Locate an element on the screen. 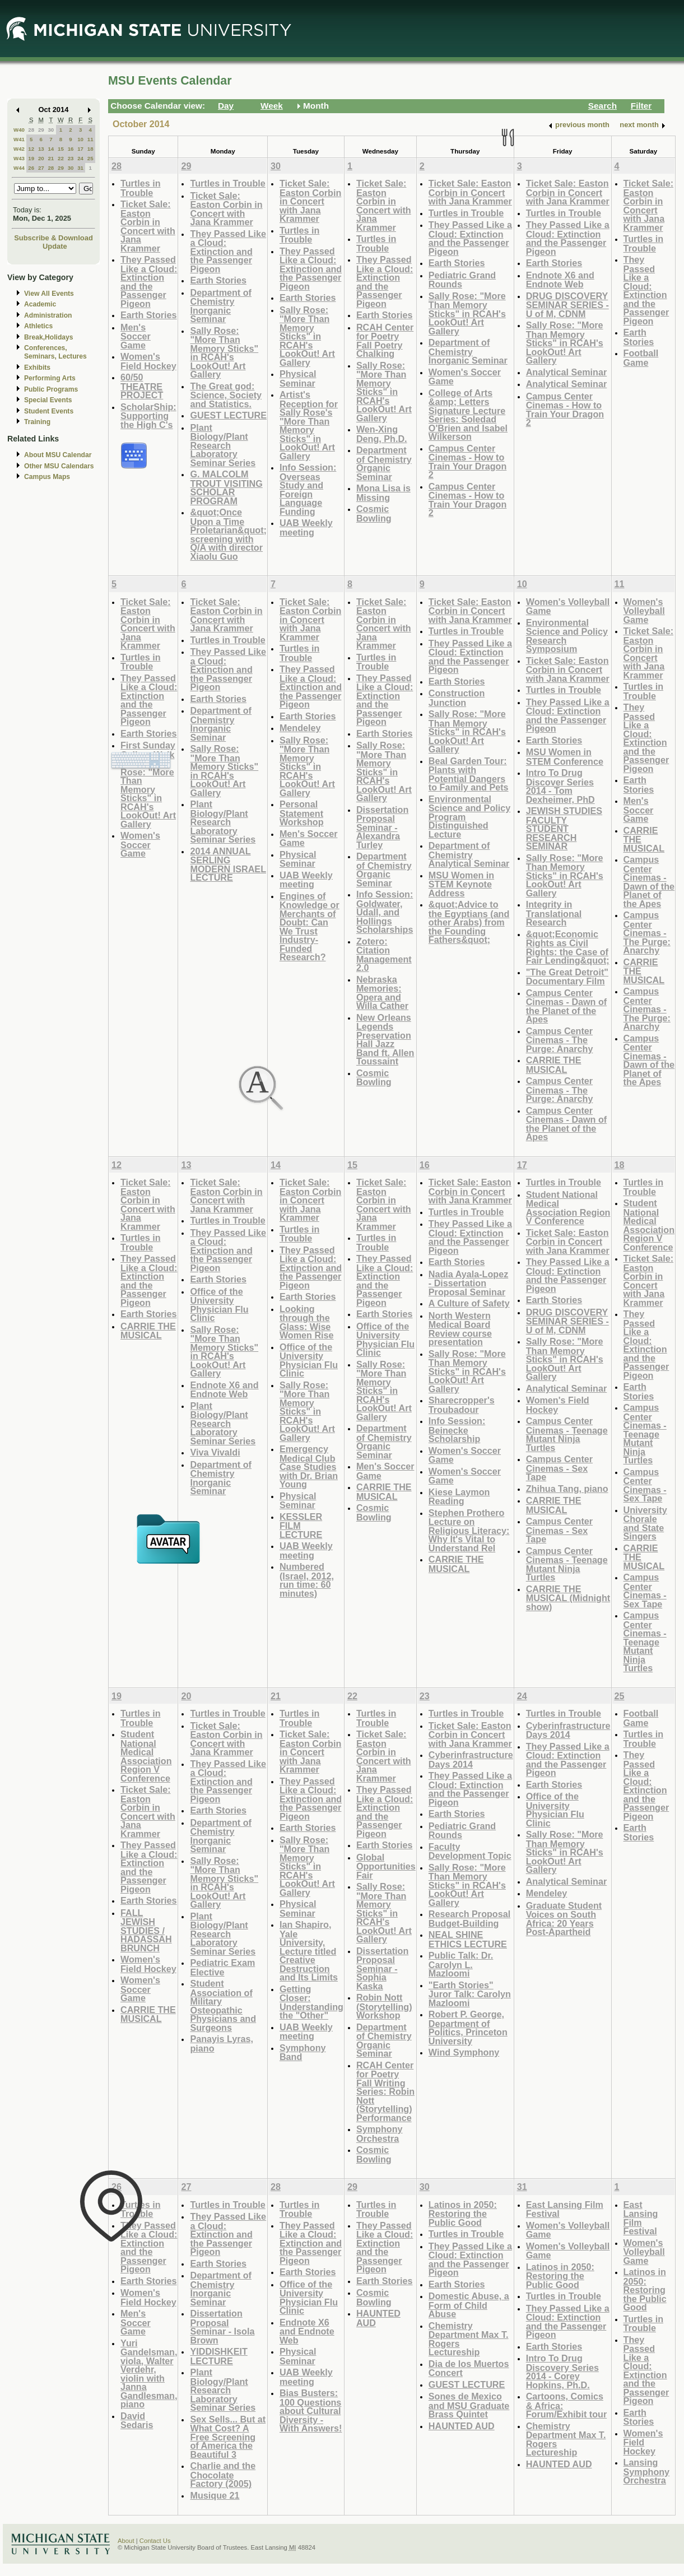  access peripheral device settings is located at coordinates (134, 455).